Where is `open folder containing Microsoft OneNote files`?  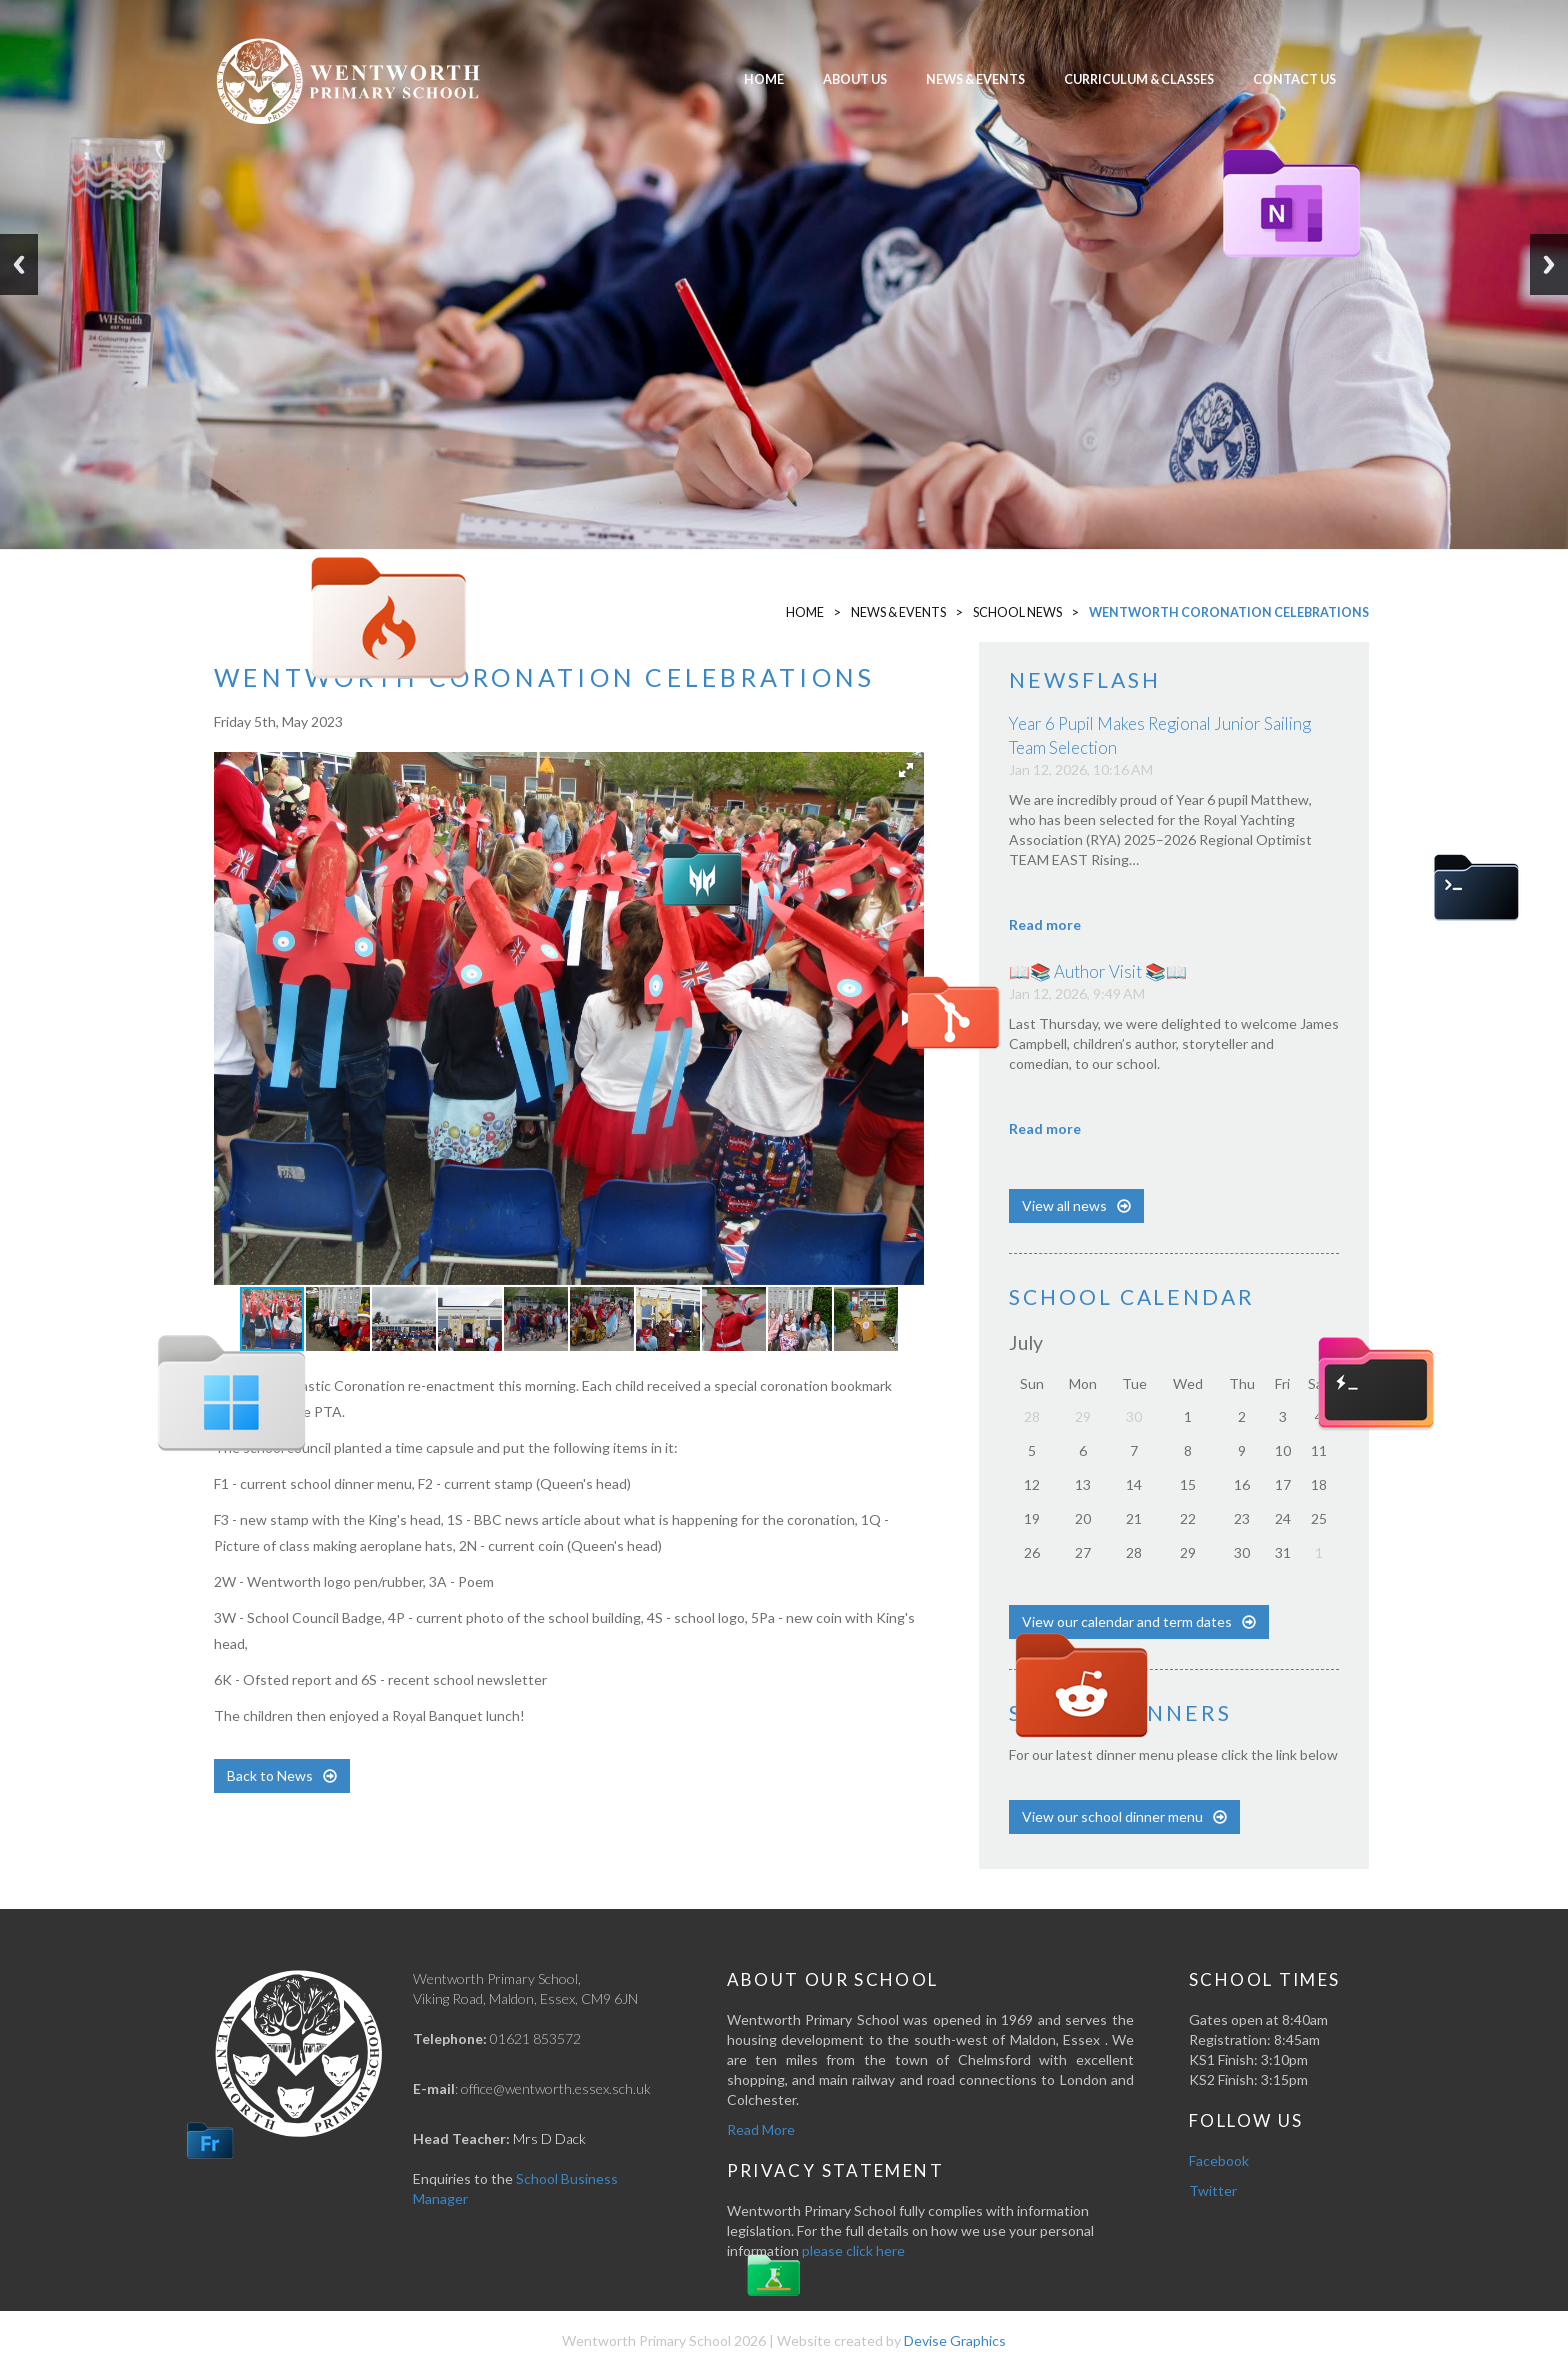
open folder containing Microsoft OneNote files is located at coordinates (1291, 207).